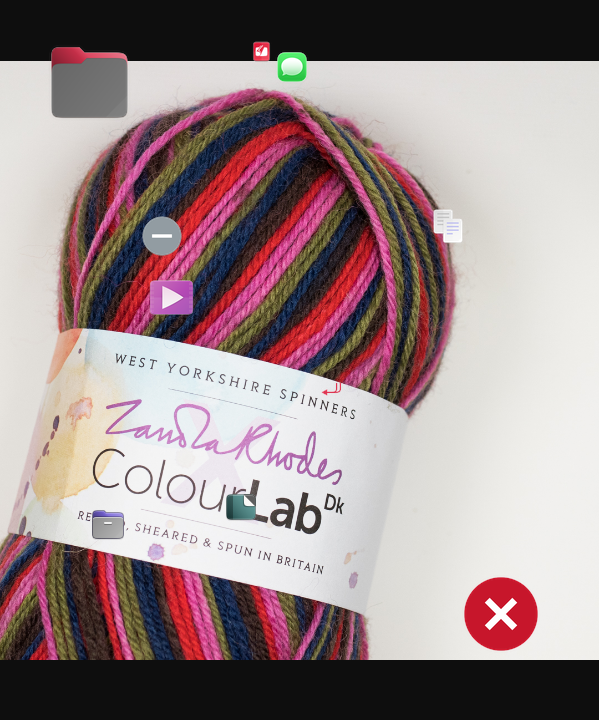  I want to click on reply to all recipients of an email, so click(331, 388).